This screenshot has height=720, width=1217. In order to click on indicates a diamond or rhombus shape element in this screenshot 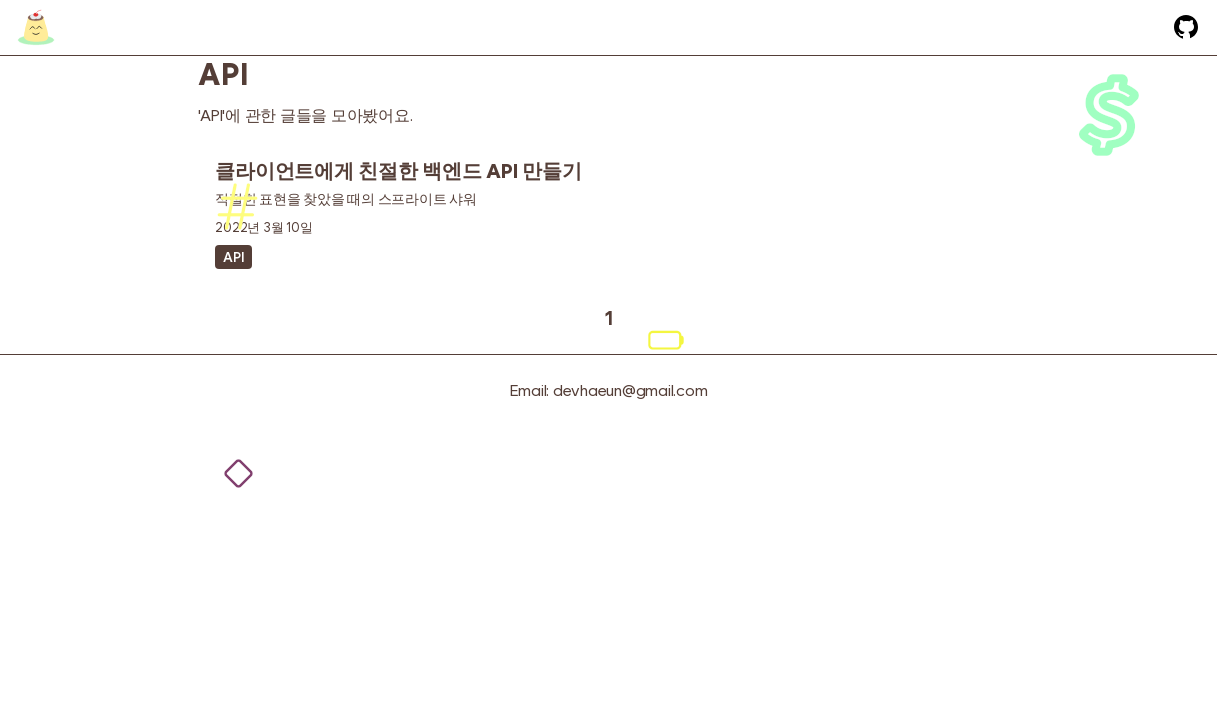, I will do `click(238, 473)`.